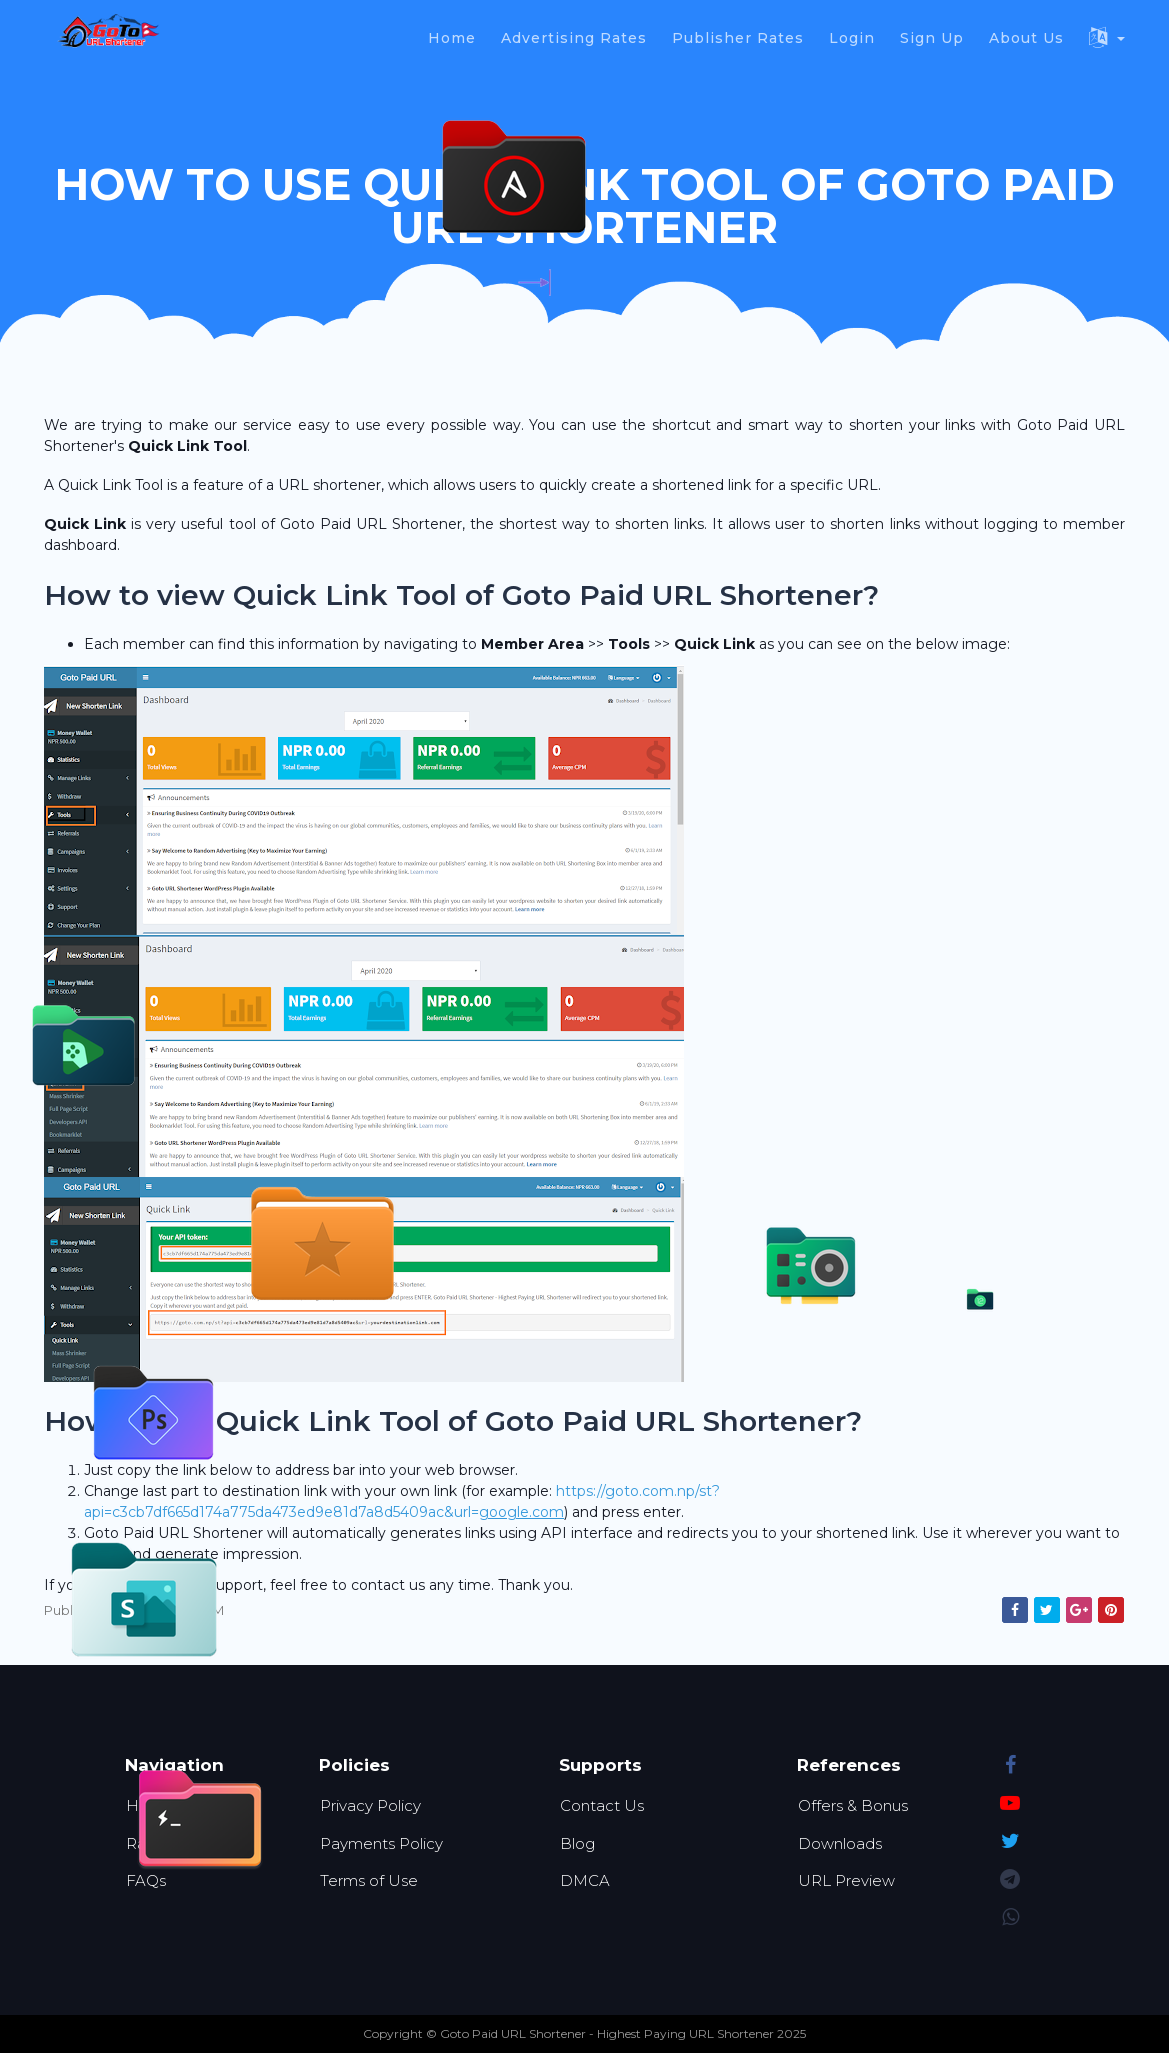  I want to click on open graphics or image files folder, so click(810, 1264).